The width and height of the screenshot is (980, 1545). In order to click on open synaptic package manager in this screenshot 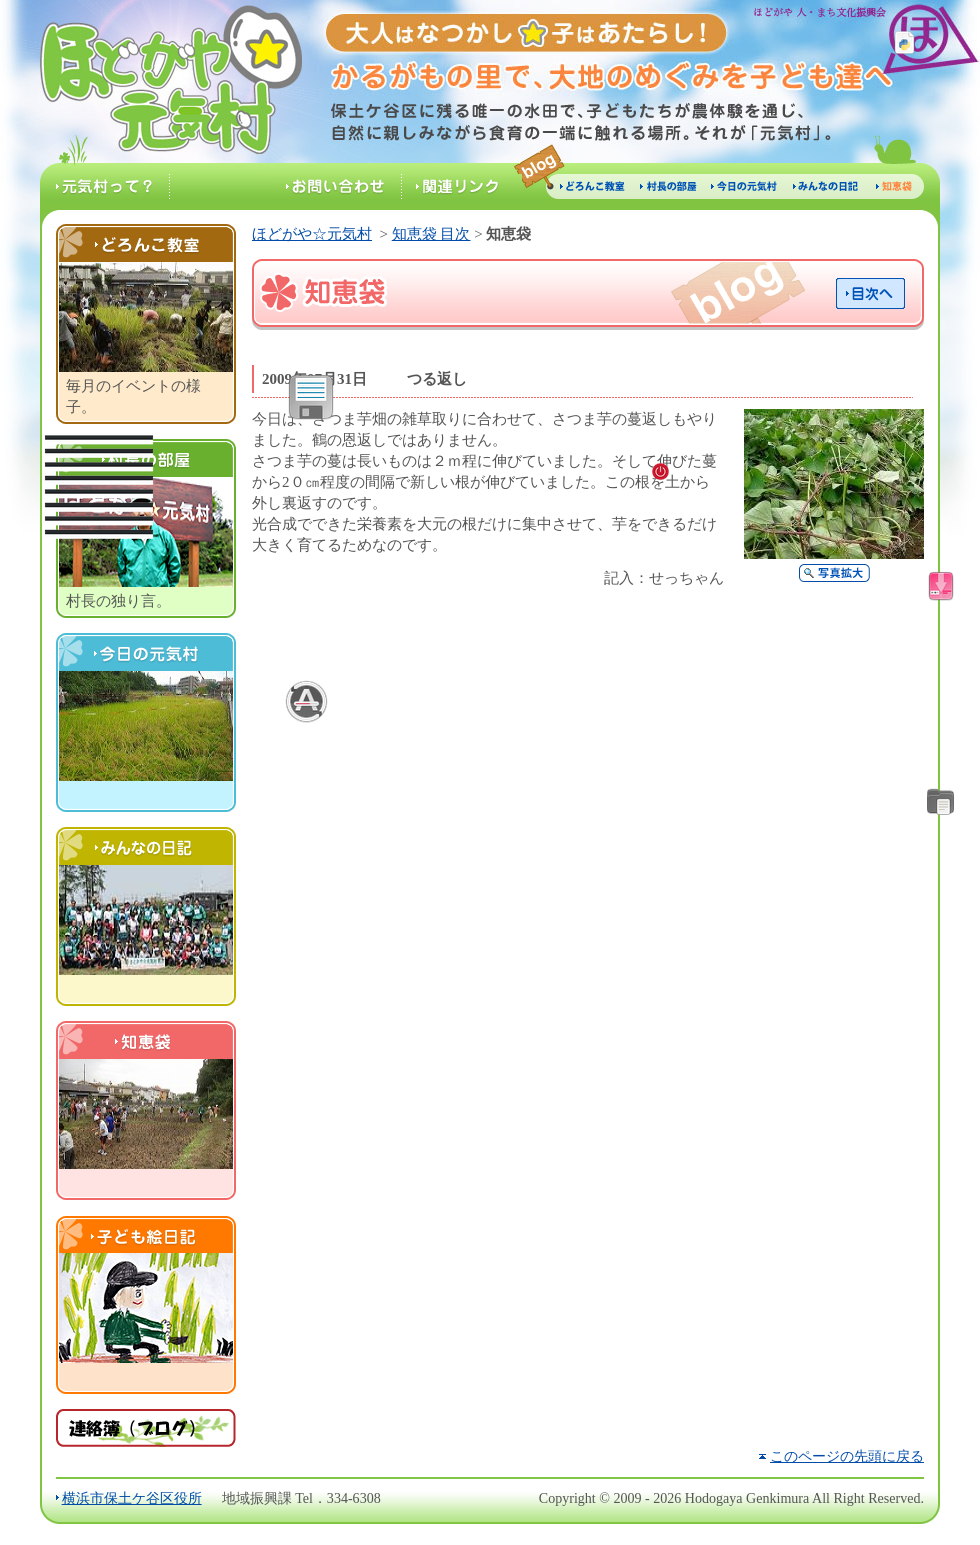, I will do `click(941, 586)`.